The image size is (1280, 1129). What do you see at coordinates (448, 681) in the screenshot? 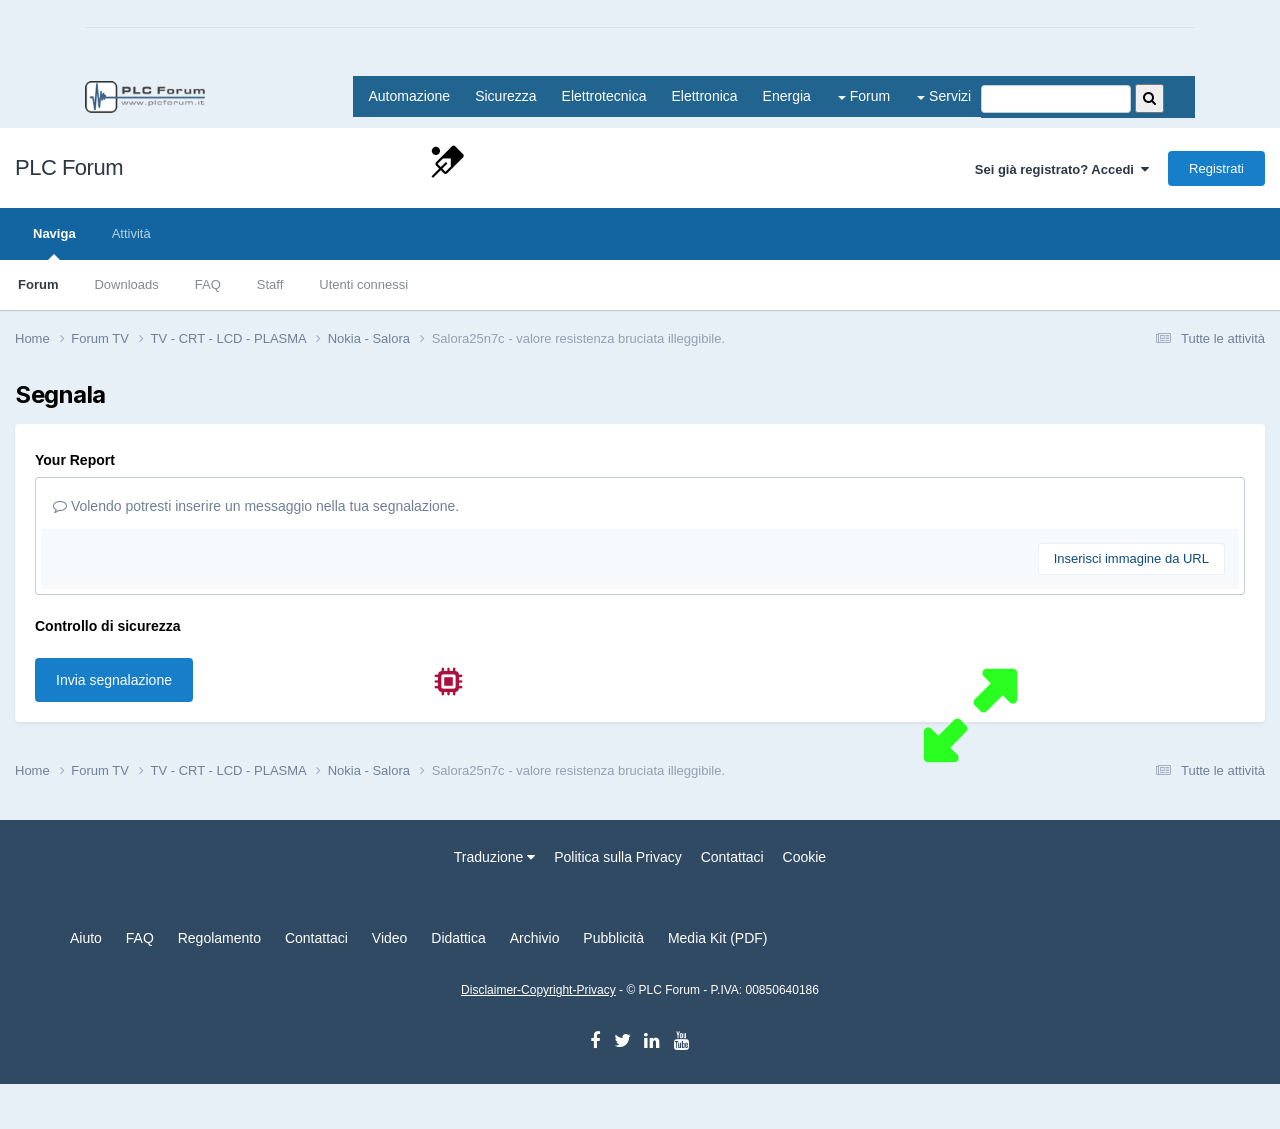
I see `view hardware or processor information` at bounding box center [448, 681].